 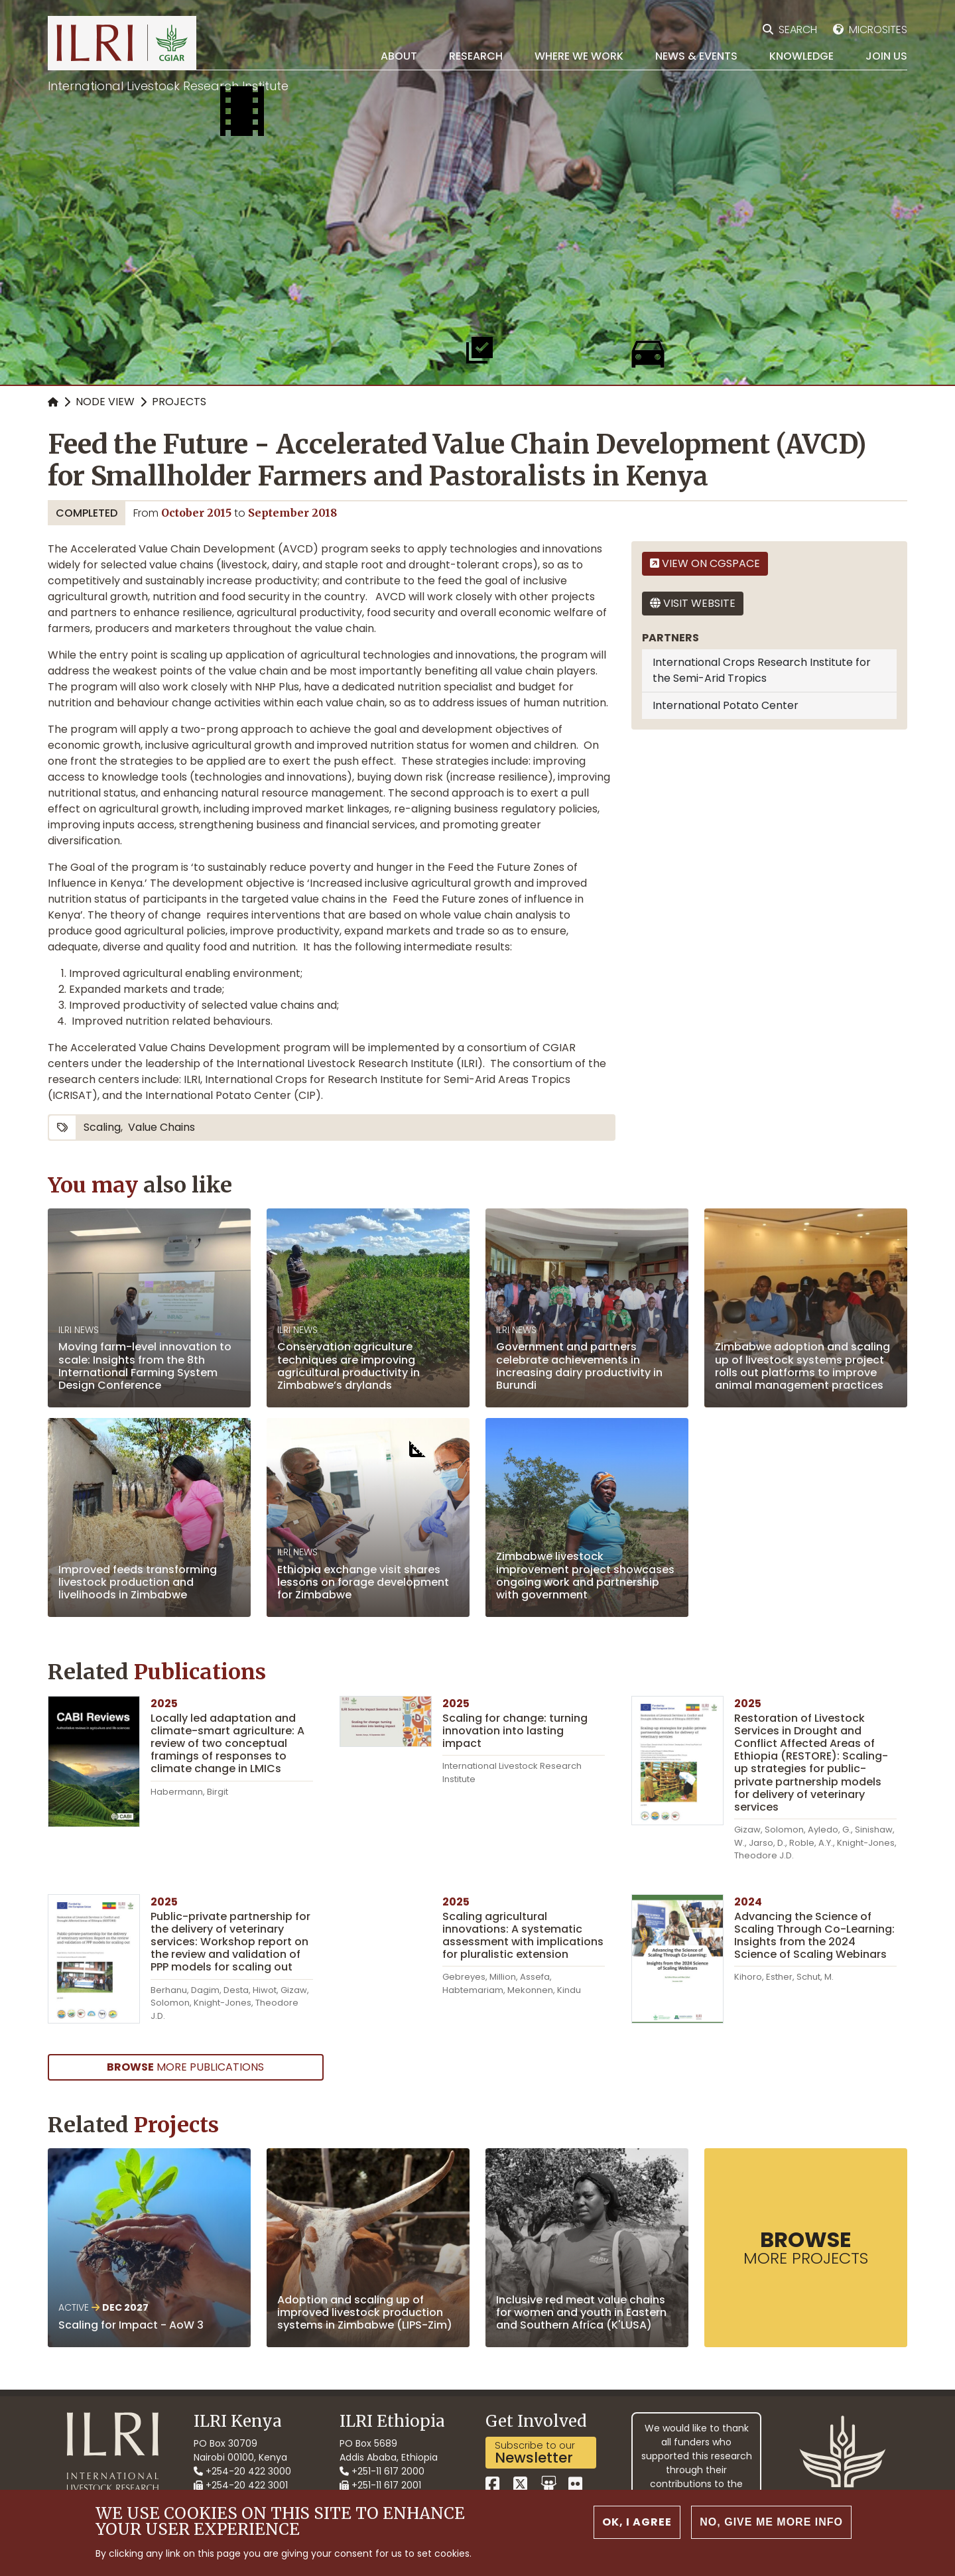 I want to click on item successfully added to library, so click(x=479, y=350).